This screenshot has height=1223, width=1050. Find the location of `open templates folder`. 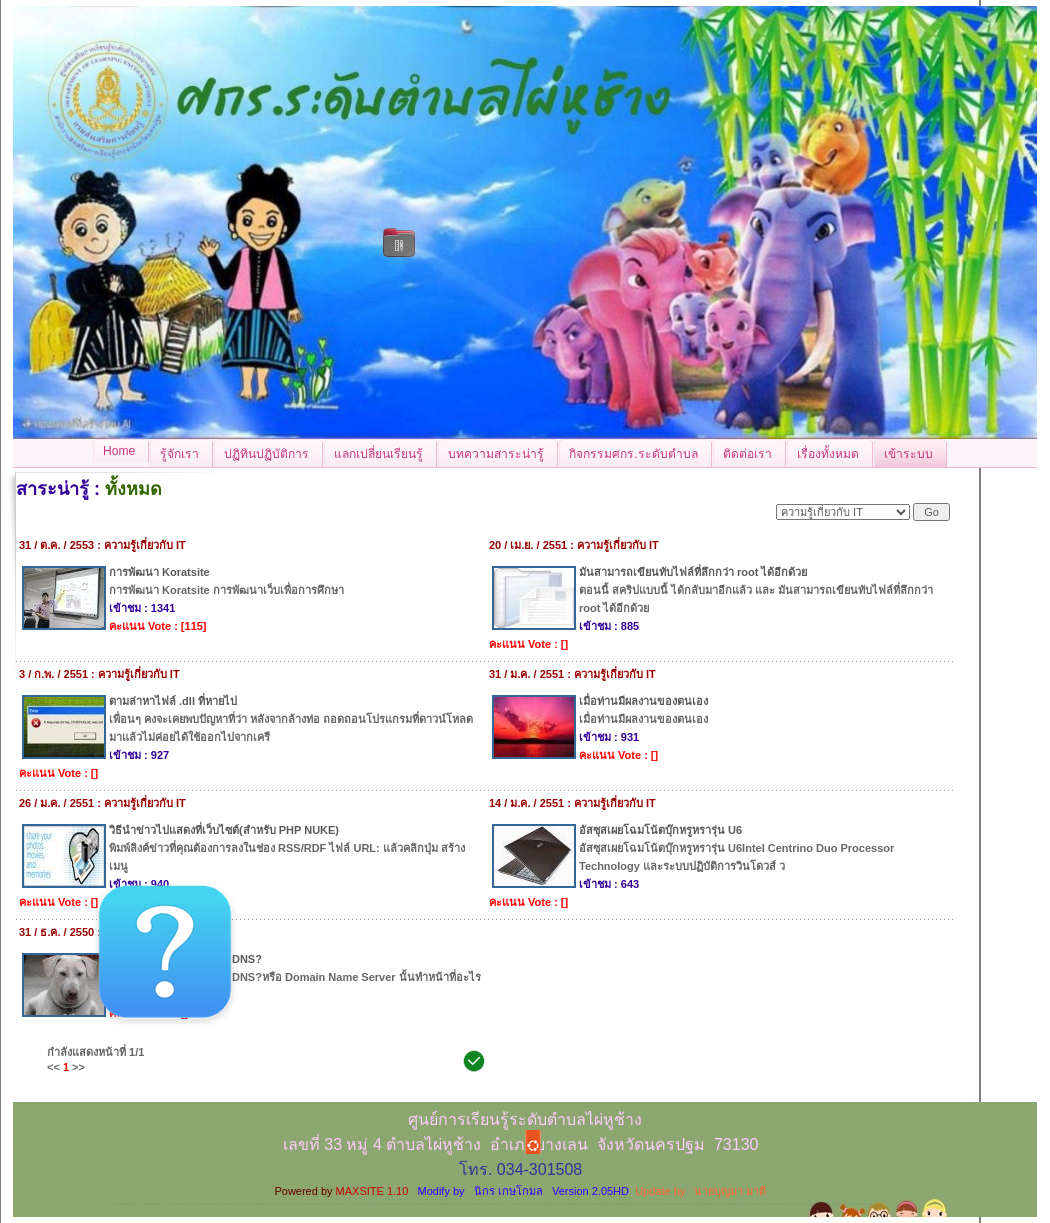

open templates folder is located at coordinates (399, 242).